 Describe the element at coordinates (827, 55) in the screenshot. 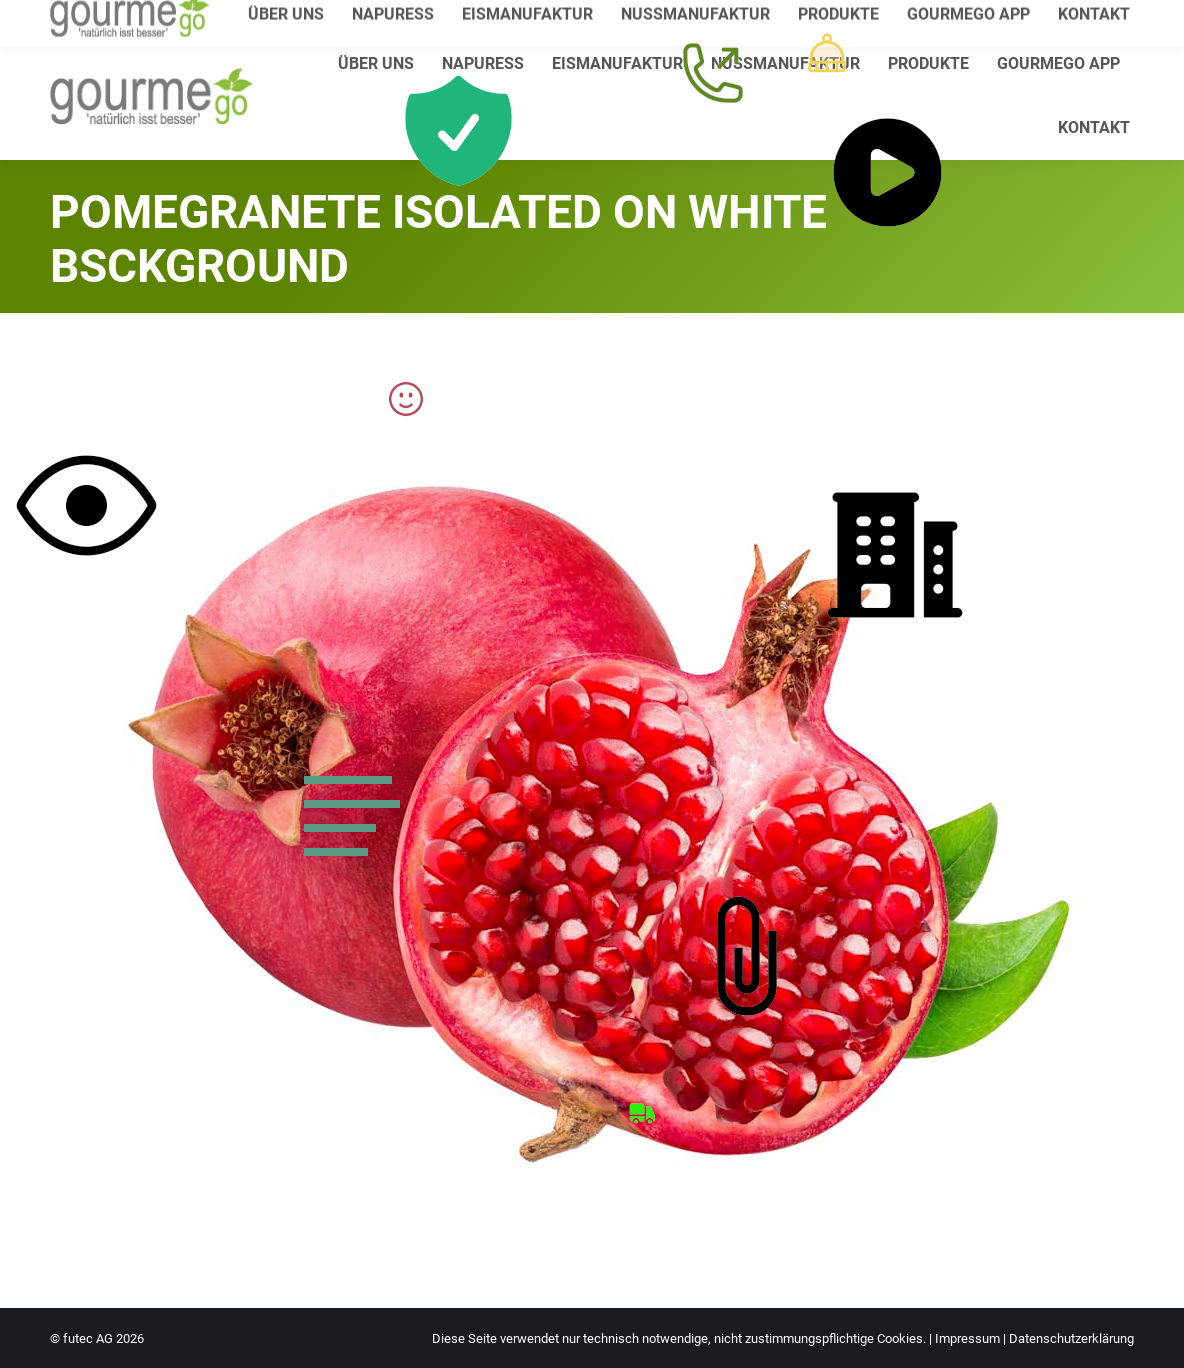

I see `select winter or cold weather accessories` at that location.